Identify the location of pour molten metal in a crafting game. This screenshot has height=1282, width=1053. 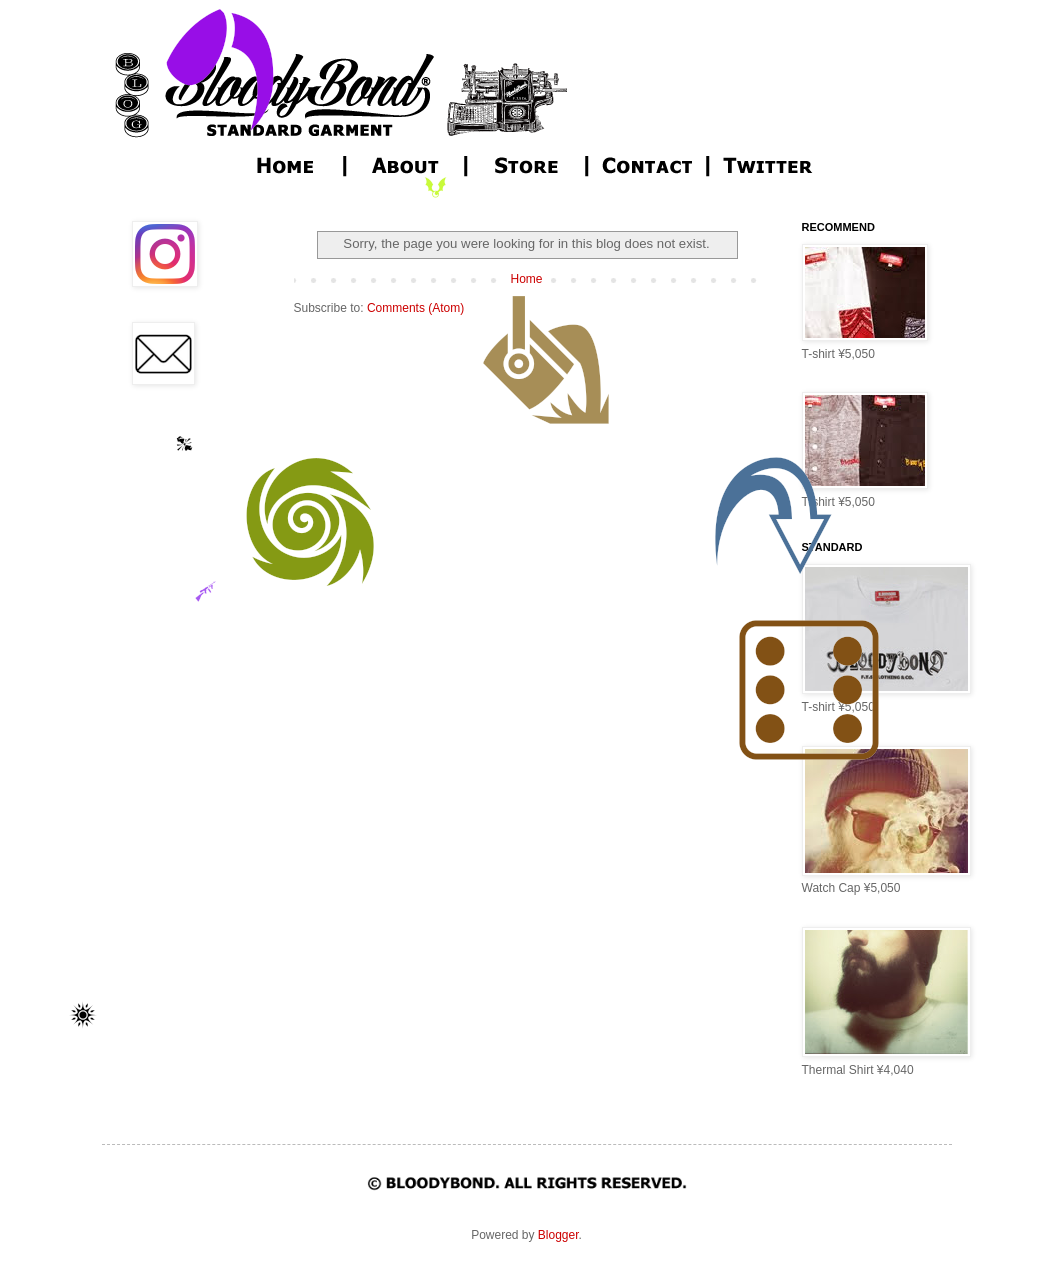
(544, 359).